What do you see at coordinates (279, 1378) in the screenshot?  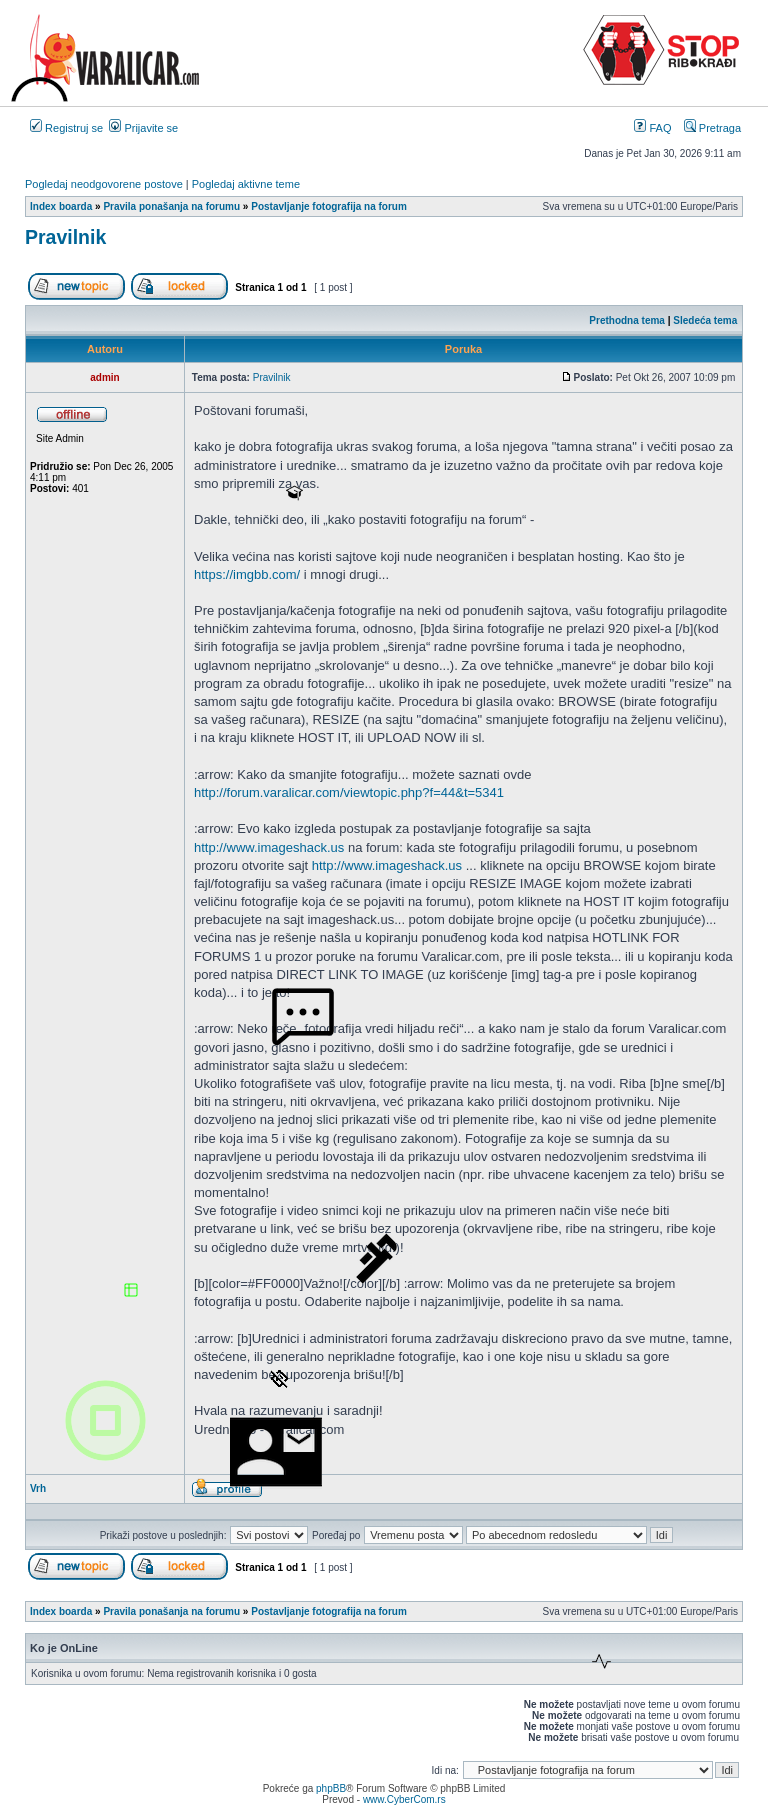 I see `disable navigation or directions` at bounding box center [279, 1378].